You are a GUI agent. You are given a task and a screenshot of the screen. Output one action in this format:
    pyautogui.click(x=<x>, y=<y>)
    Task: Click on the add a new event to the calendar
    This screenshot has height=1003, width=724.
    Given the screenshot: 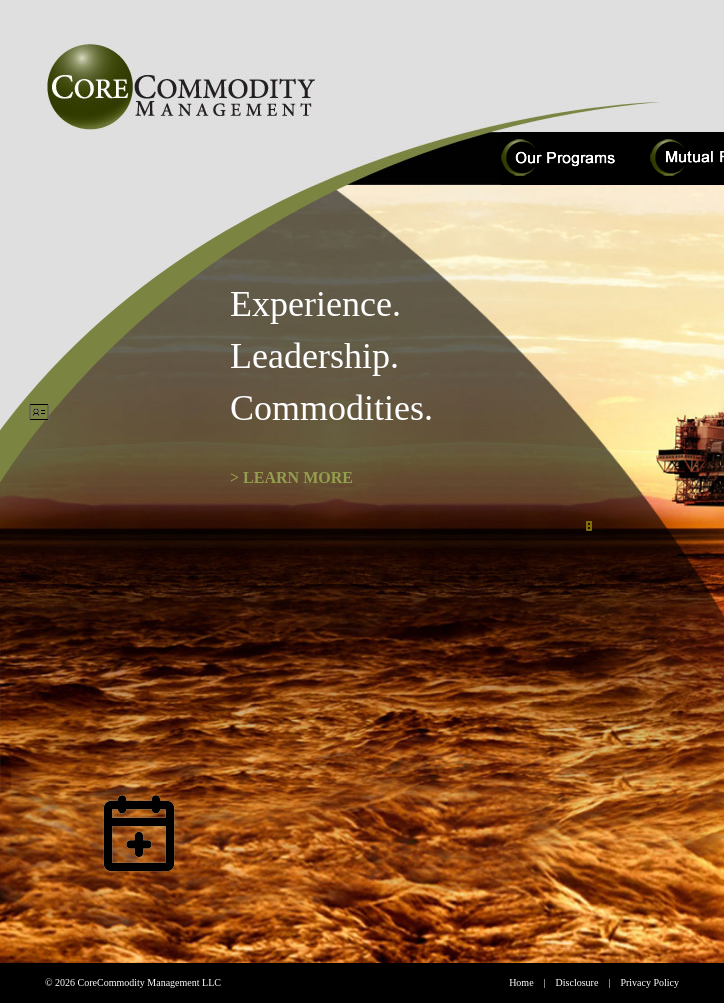 What is the action you would take?
    pyautogui.click(x=139, y=836)
    